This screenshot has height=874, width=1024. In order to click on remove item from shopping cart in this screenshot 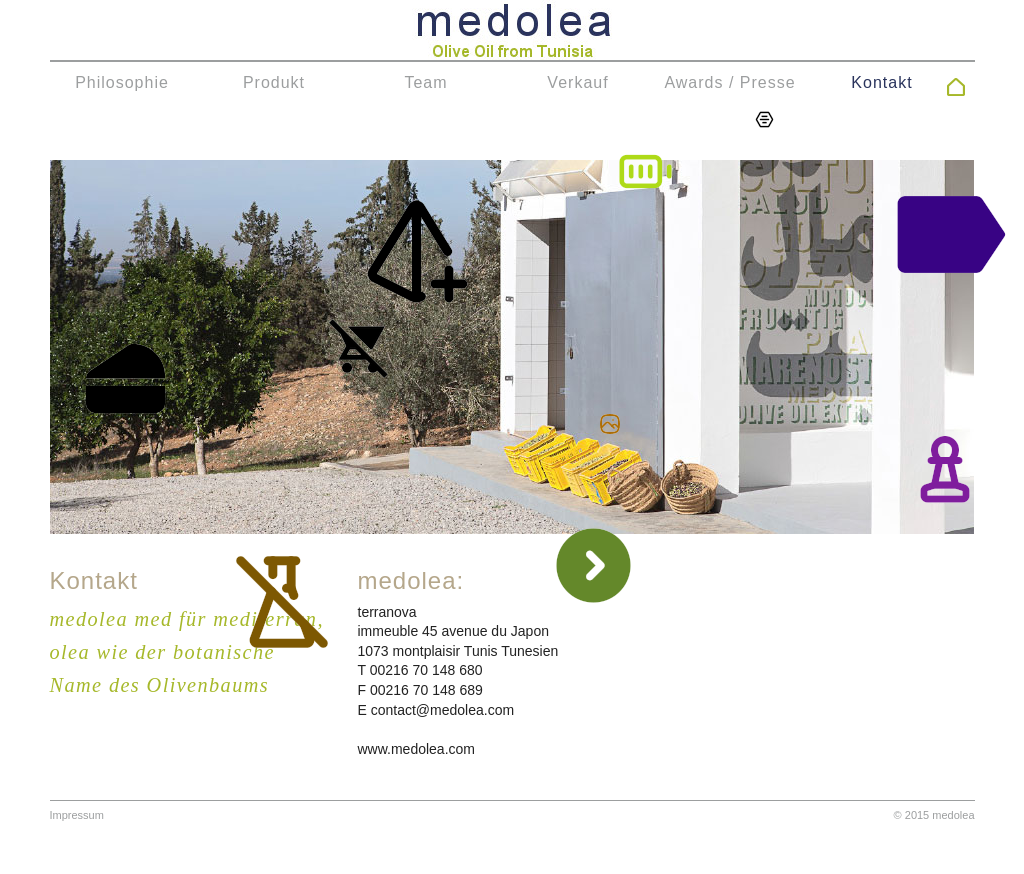, I will do `click(360, 347)`.